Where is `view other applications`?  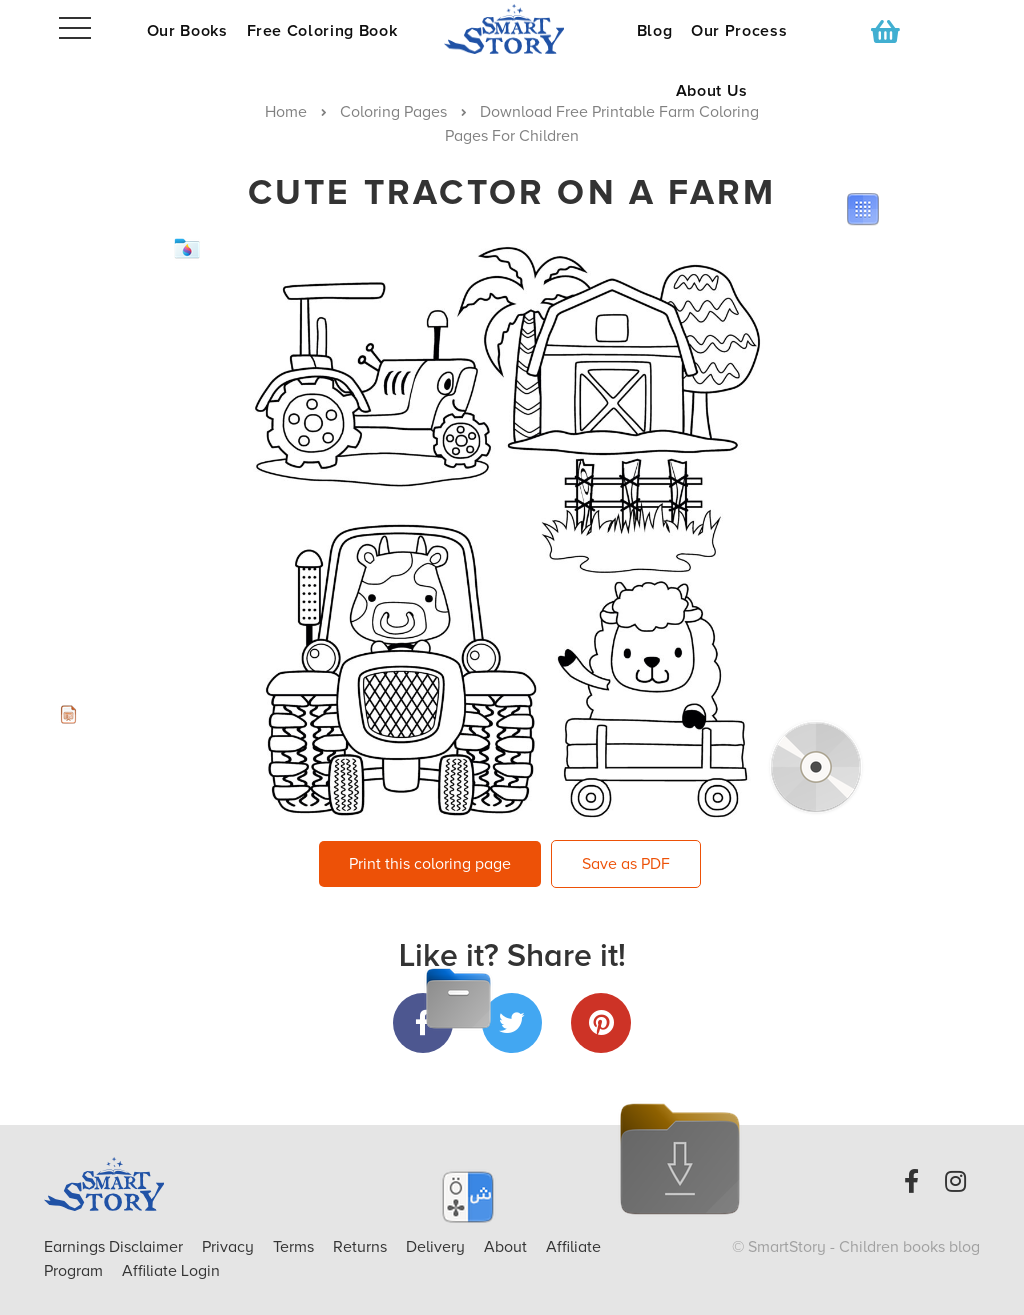 view other applications is located at coordinates (863, 209).